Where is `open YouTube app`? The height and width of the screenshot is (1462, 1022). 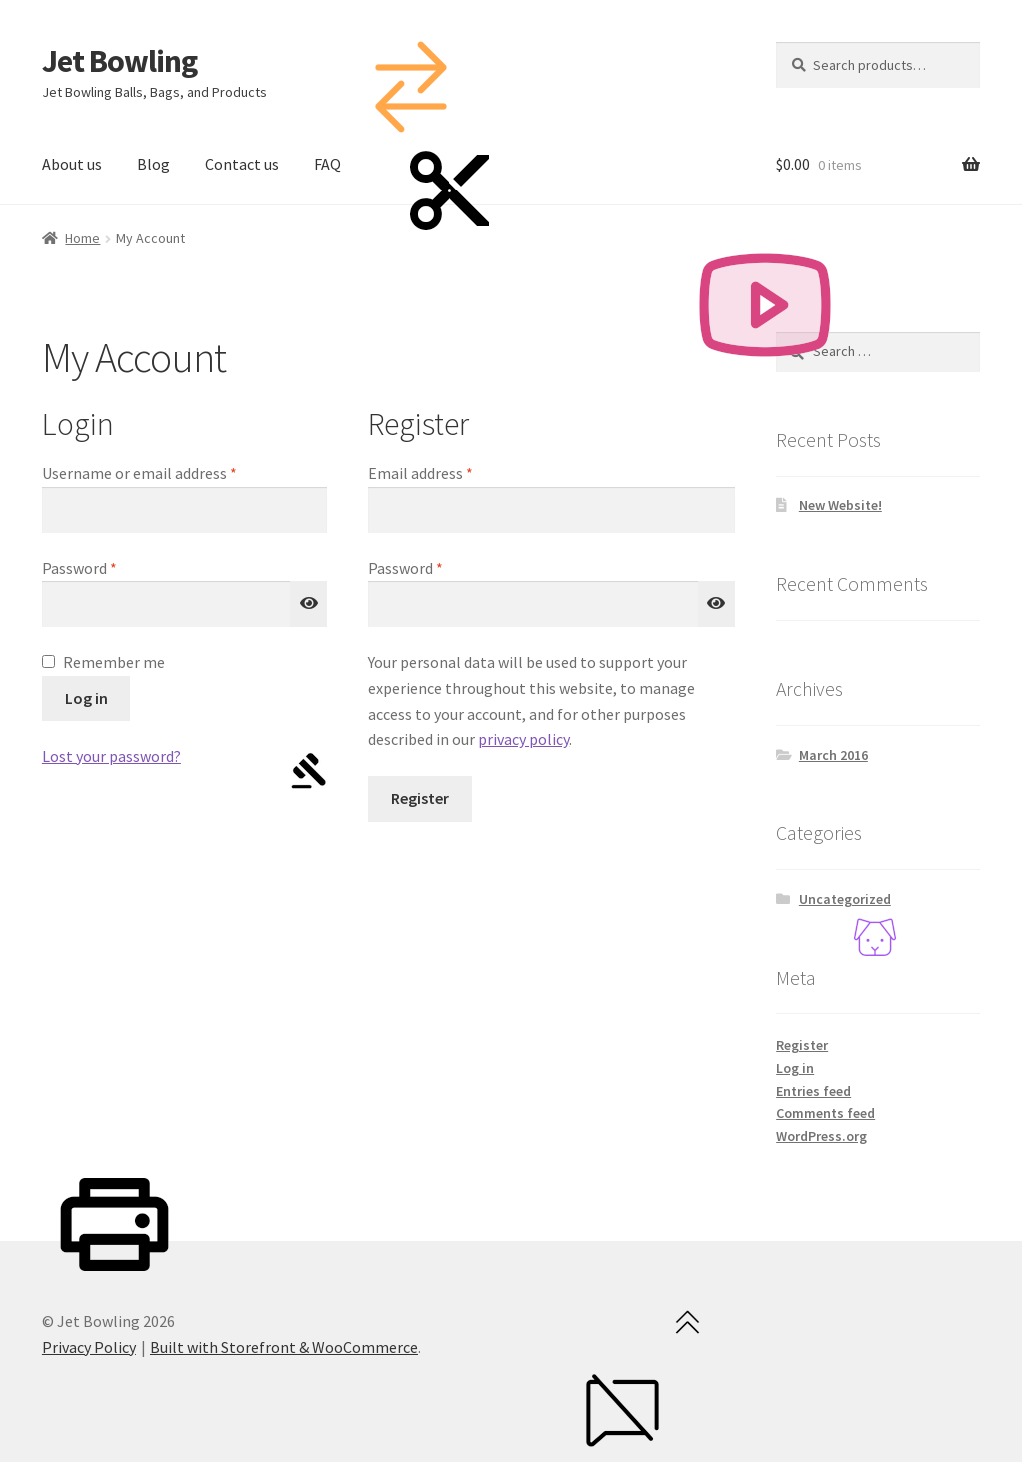
open YouTube app is located at coordinates (765, 305).